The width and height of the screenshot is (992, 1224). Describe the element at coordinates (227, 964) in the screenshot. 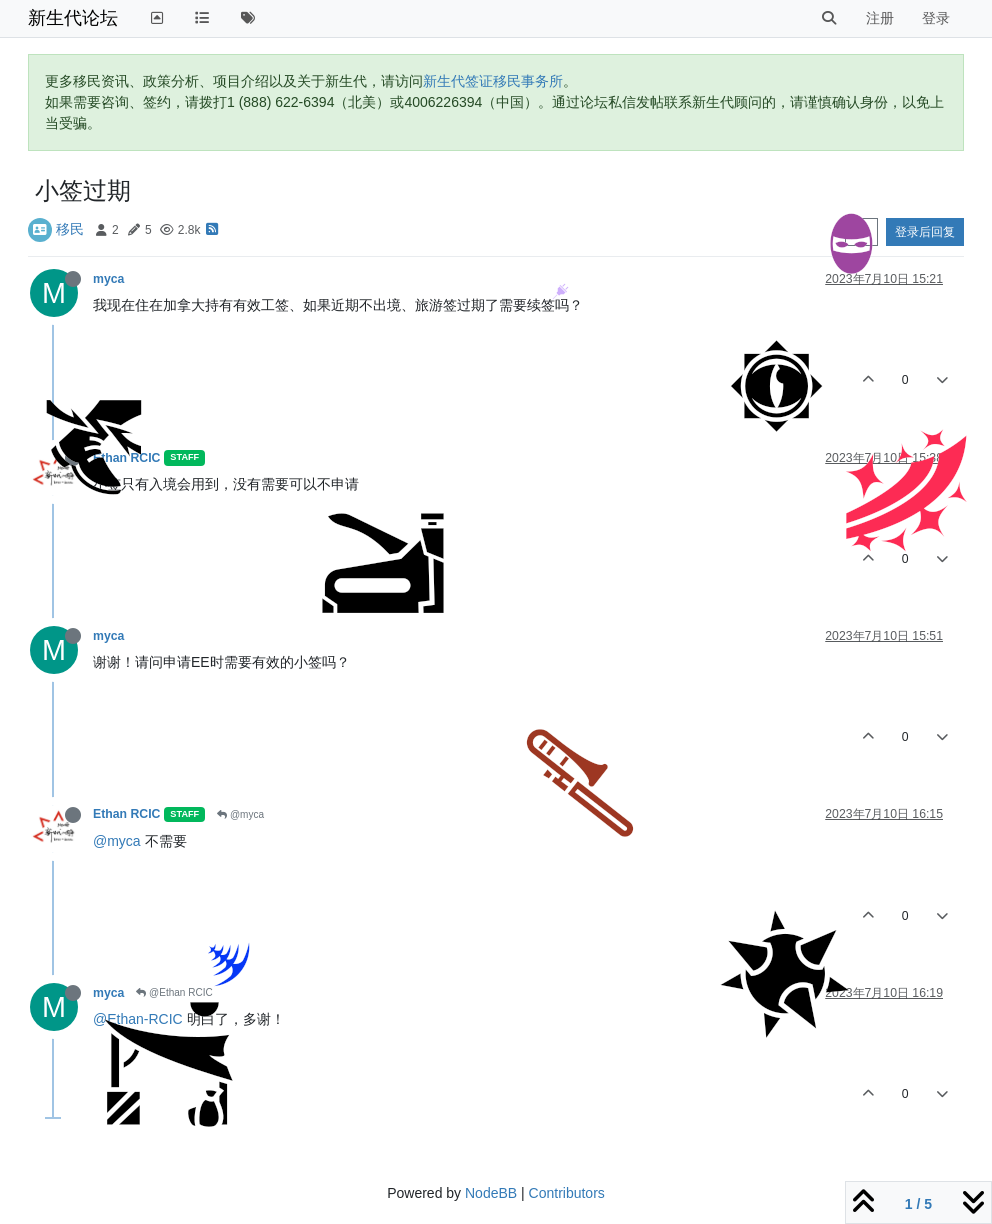

I see `indicates sound or audio waves emitting` at that location.